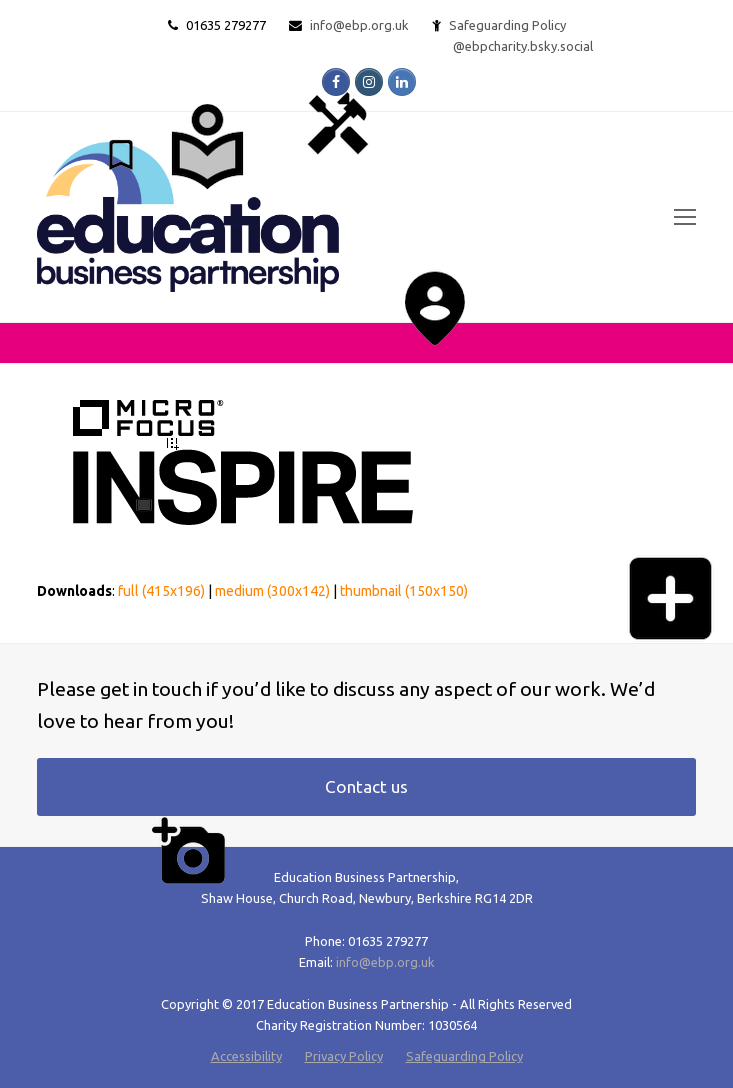 This screenshot has height=1088, width=733. What do you see at coordinates (144, 505) in the screenshot?
I see `adjust display overscan settings` at bounding box center [144, 505].